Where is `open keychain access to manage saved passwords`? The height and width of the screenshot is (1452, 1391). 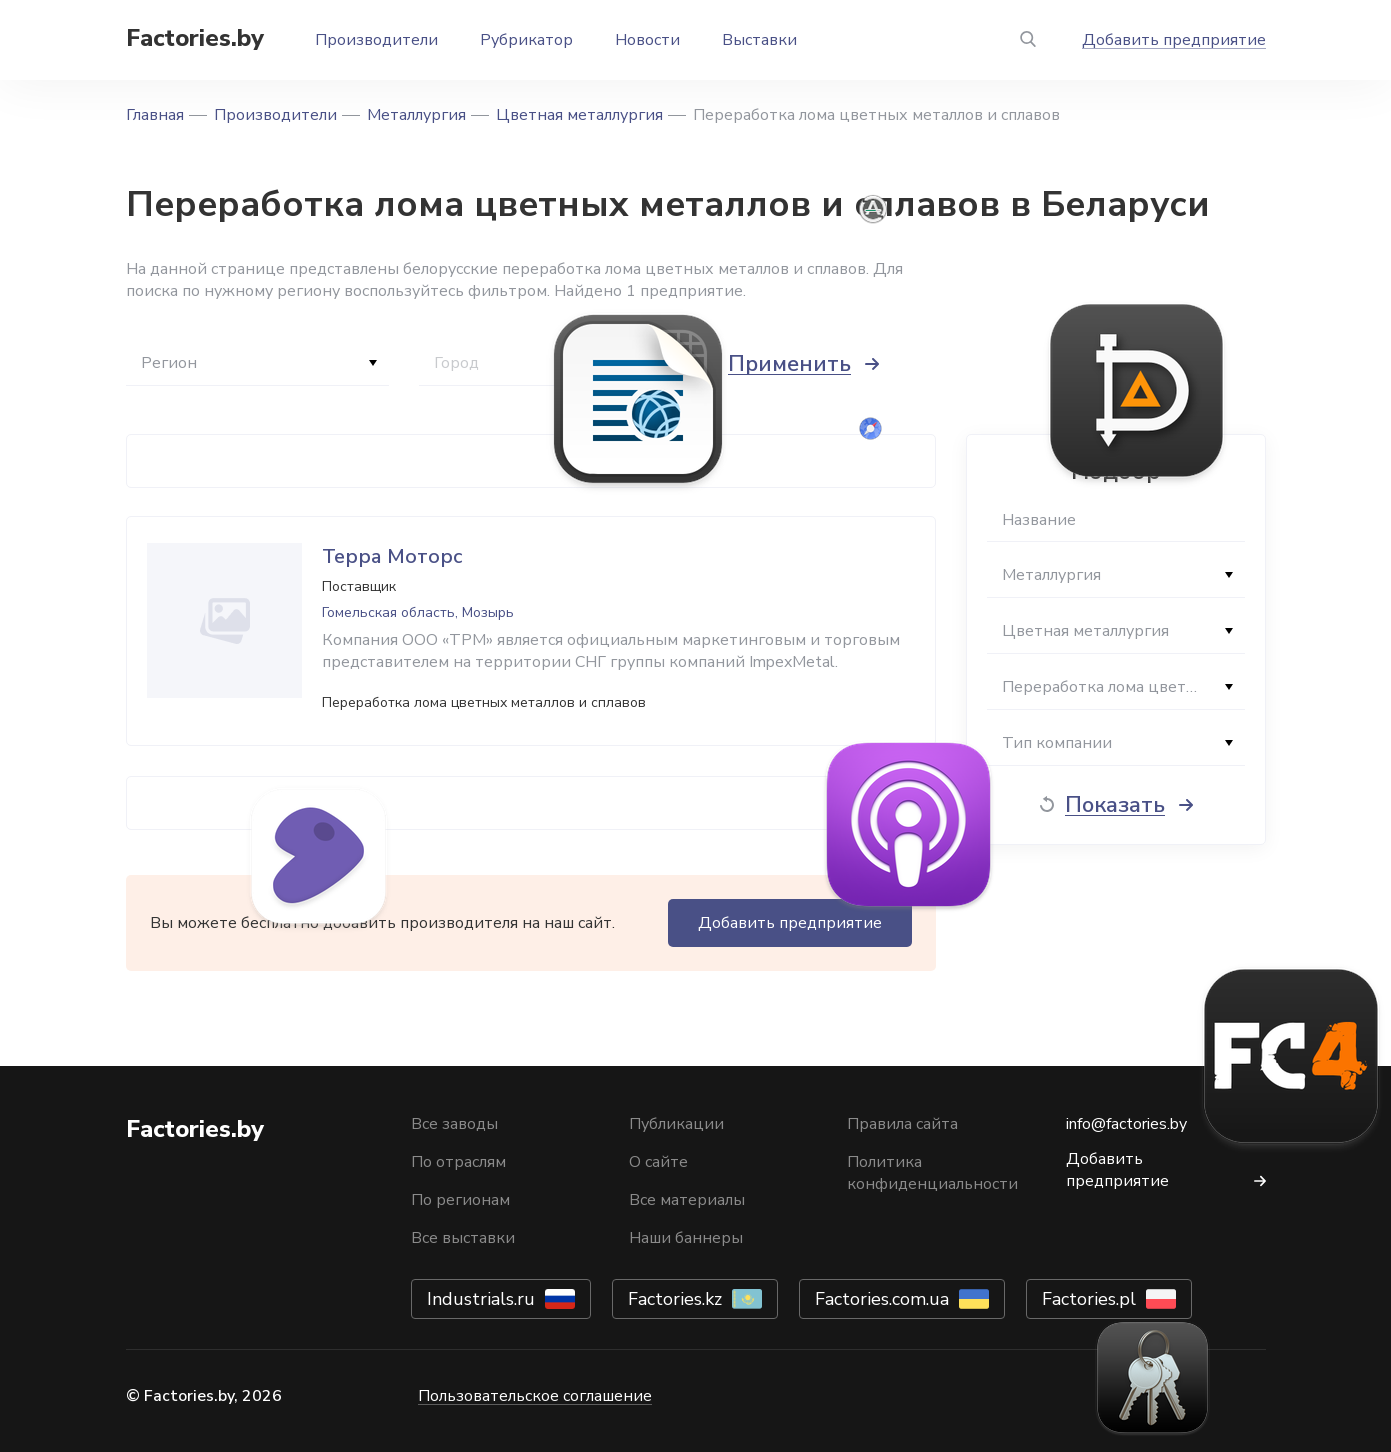 open keychain access to manage saved passwords is located at coordinates (1152, 1377).